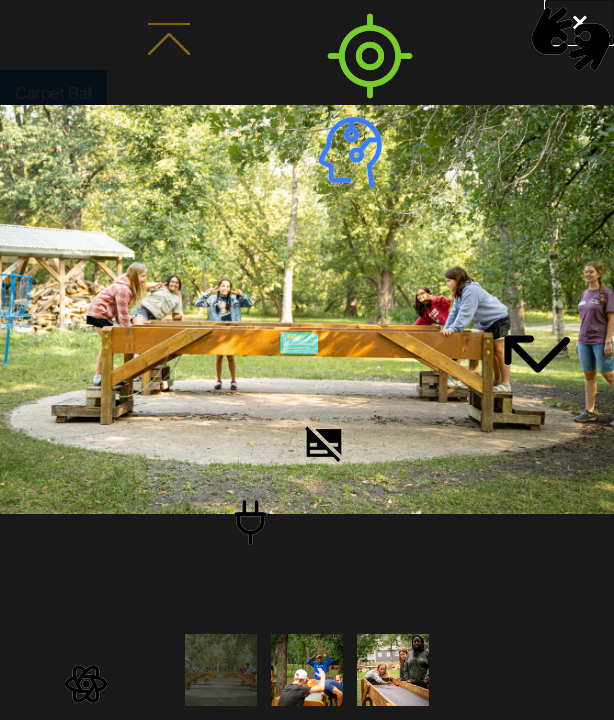 This screenshot has height=720, width=614. Describe the element at coordinates (538, 354) in the screenshot. I see `indicates a missed incoming call` at that location.